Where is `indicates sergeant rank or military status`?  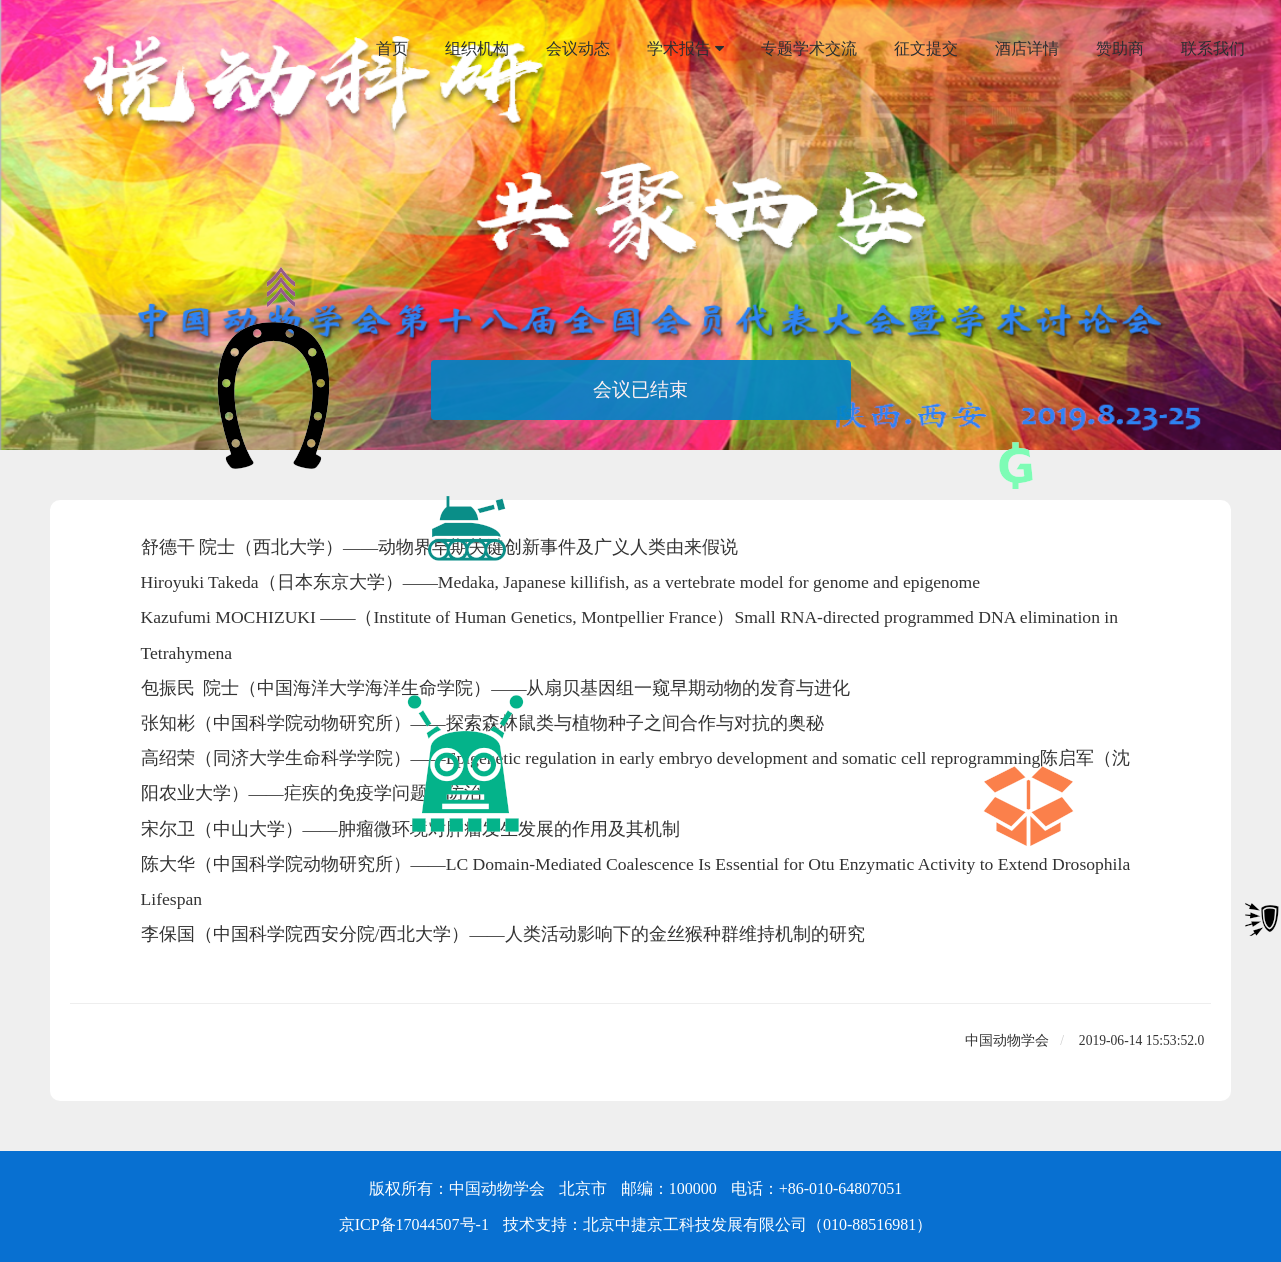
indicates sergeant rank or military status is located at coordinates (281, 287).